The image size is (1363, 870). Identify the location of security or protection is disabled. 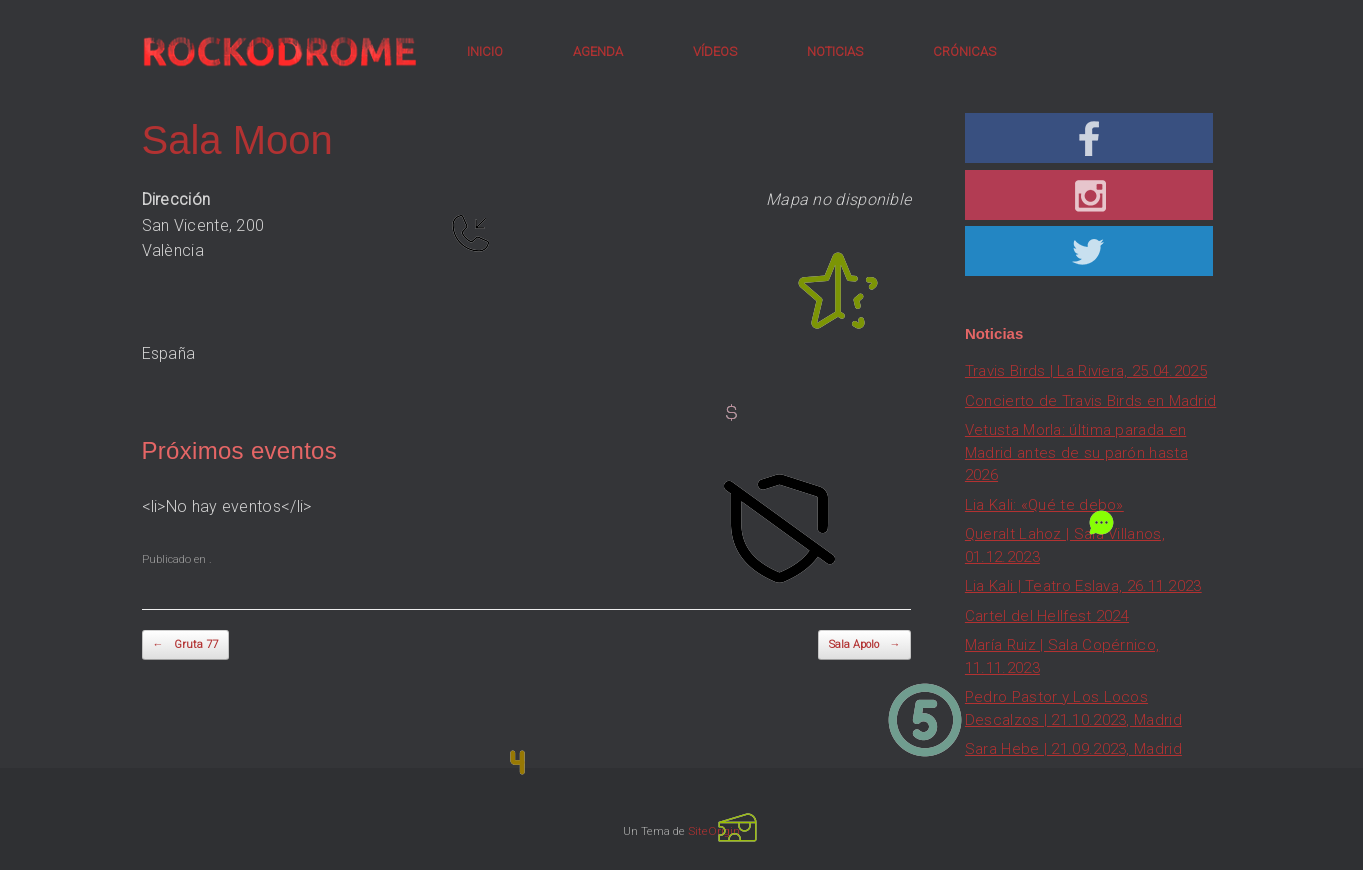
(779, 529).